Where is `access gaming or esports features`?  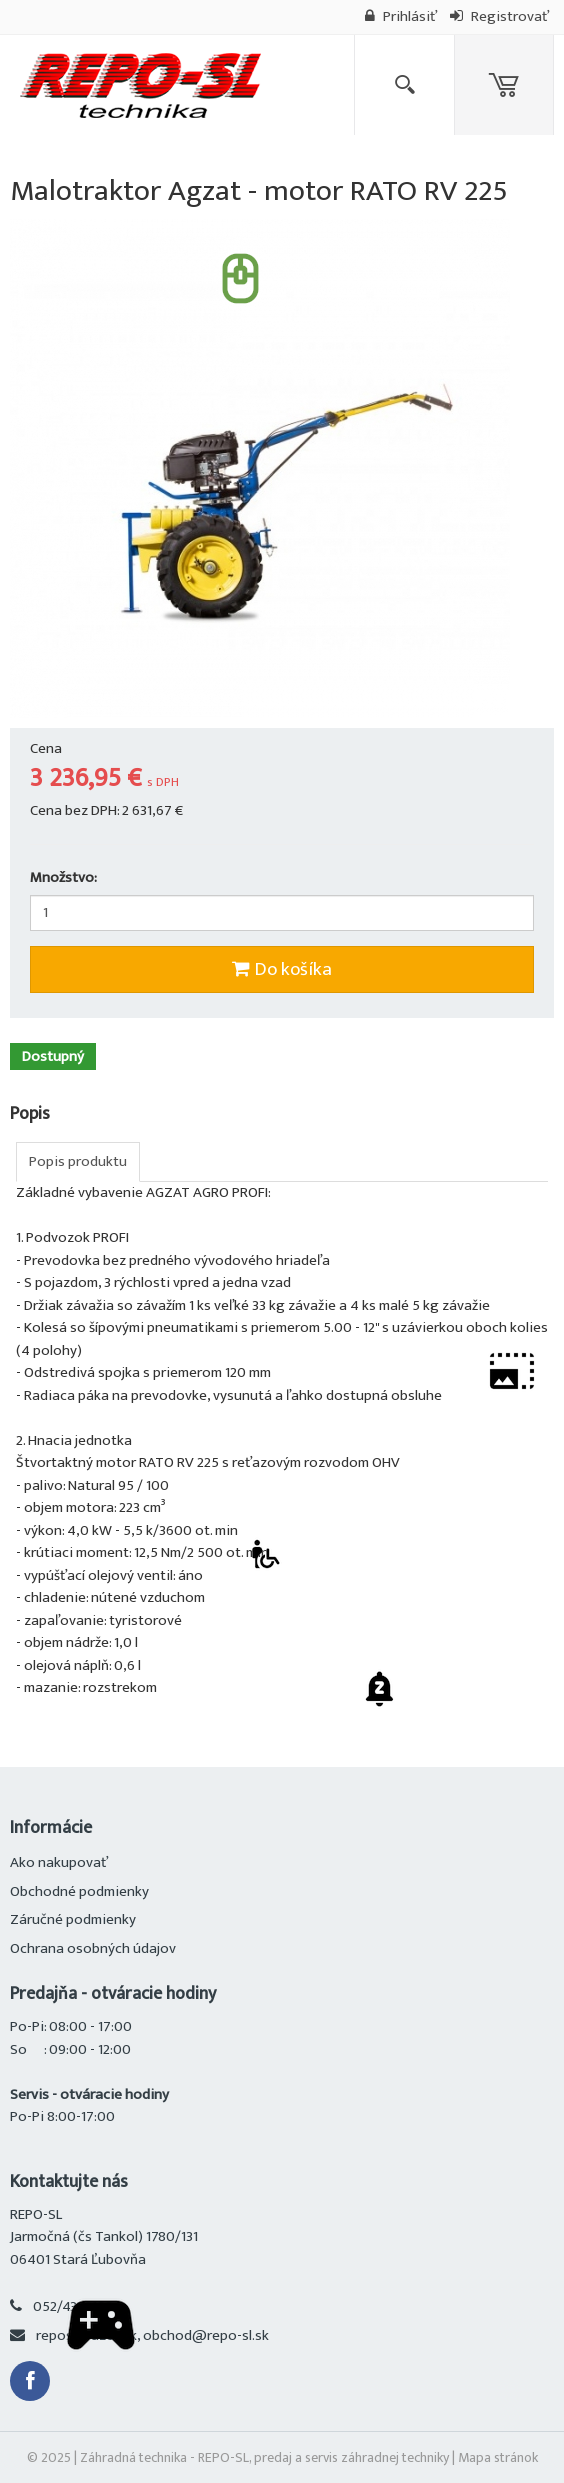 access gaming or esports features is located at coordinates (101, 2325).